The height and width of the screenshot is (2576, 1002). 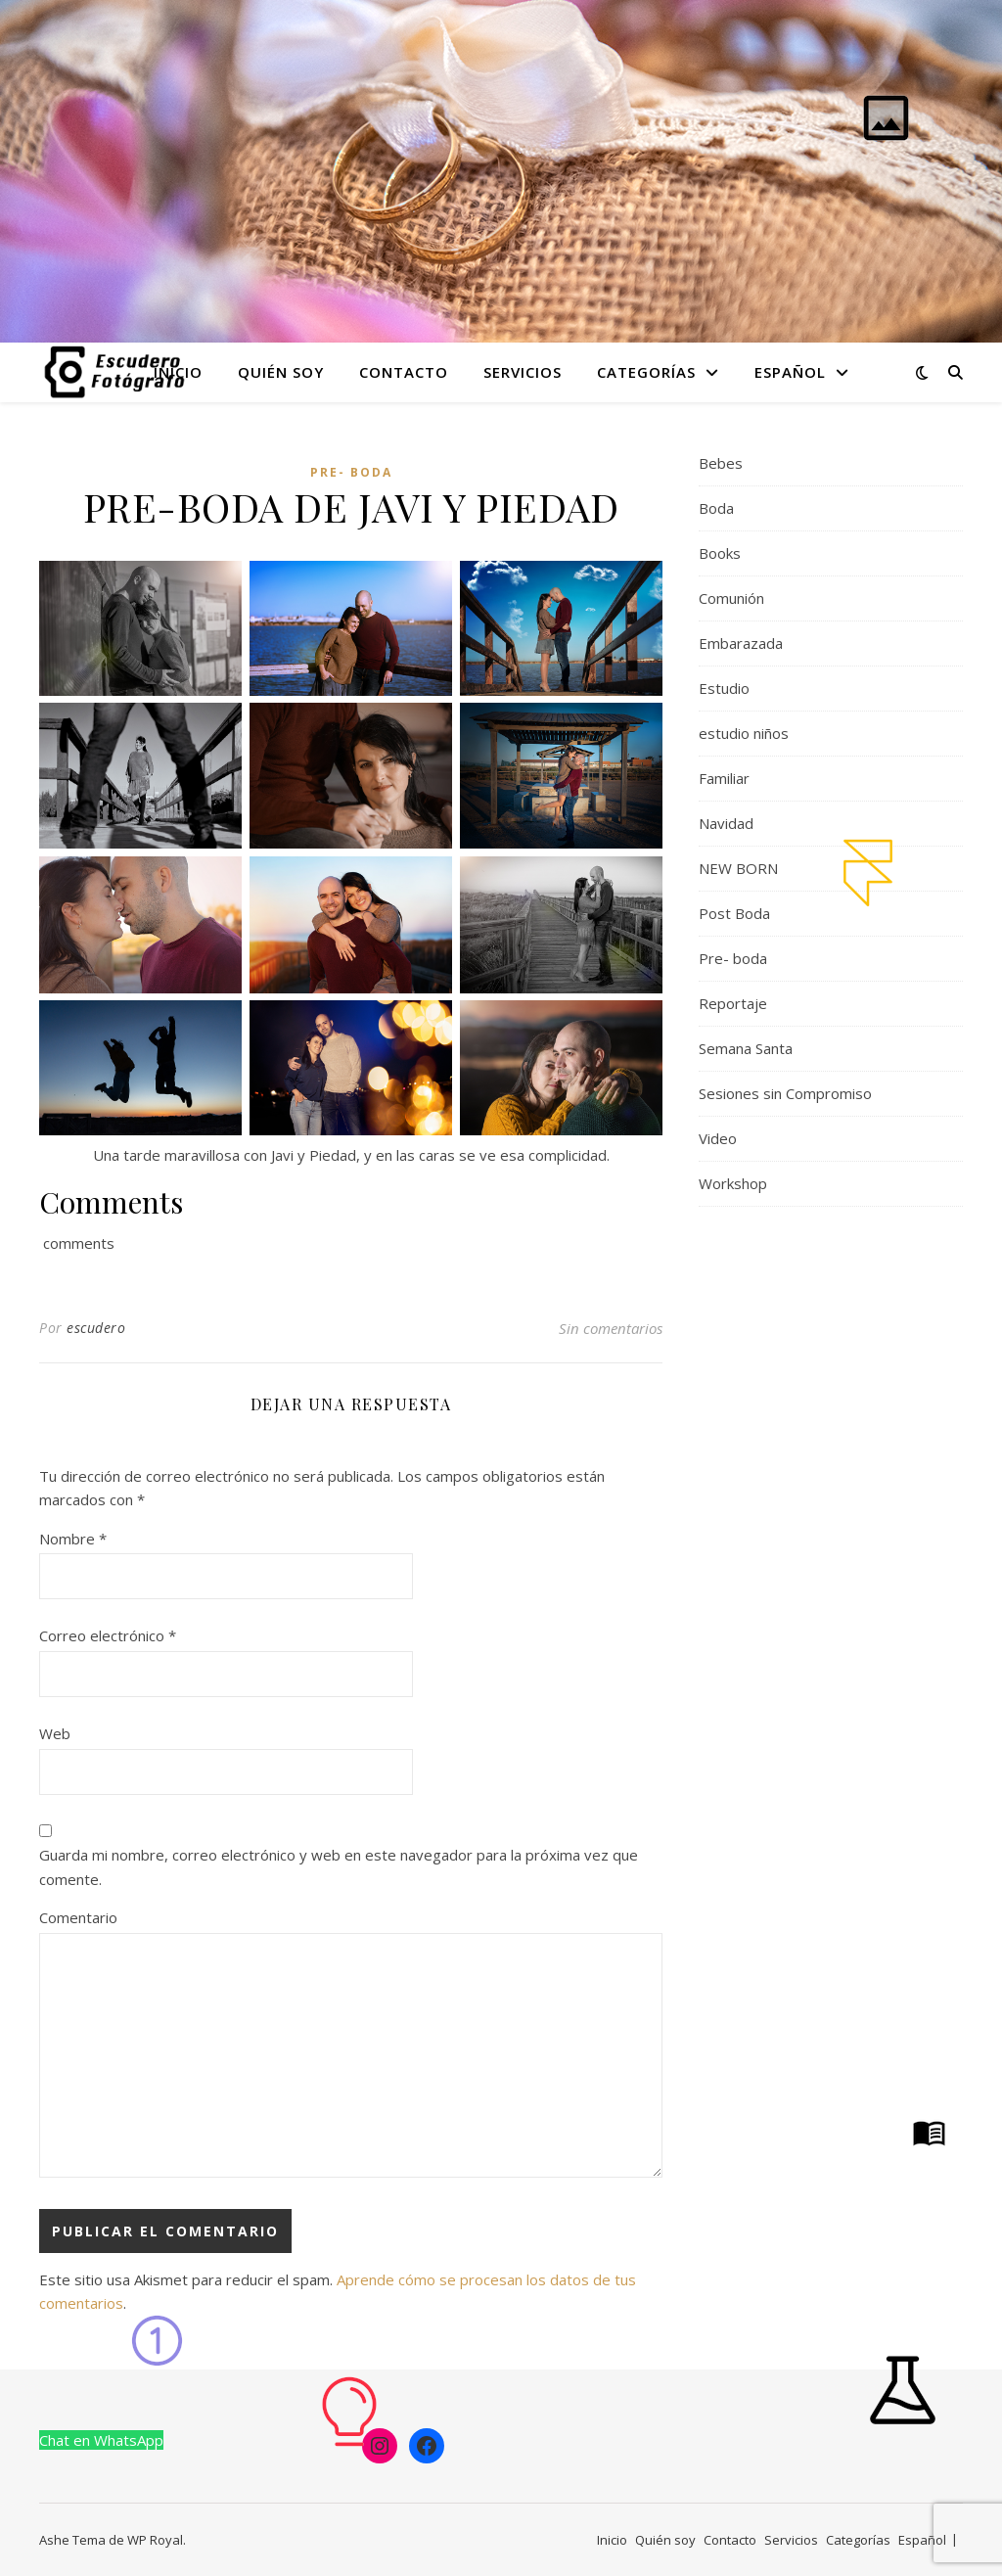 I want to click on open menu or navigation guide, so click(x=929, y=2132).